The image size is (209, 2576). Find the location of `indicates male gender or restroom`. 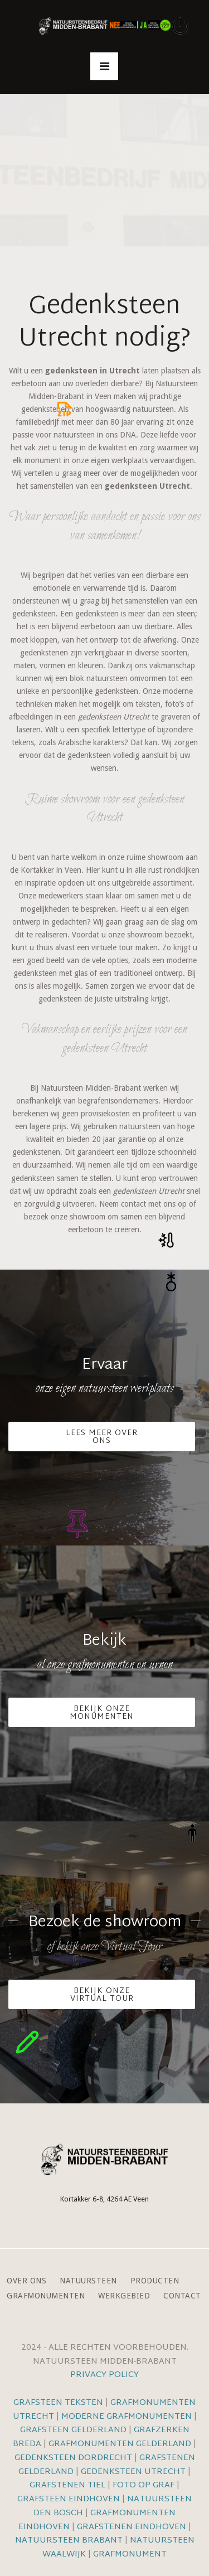

indicates male gender or restroom is located at coordinates (192, 1833).